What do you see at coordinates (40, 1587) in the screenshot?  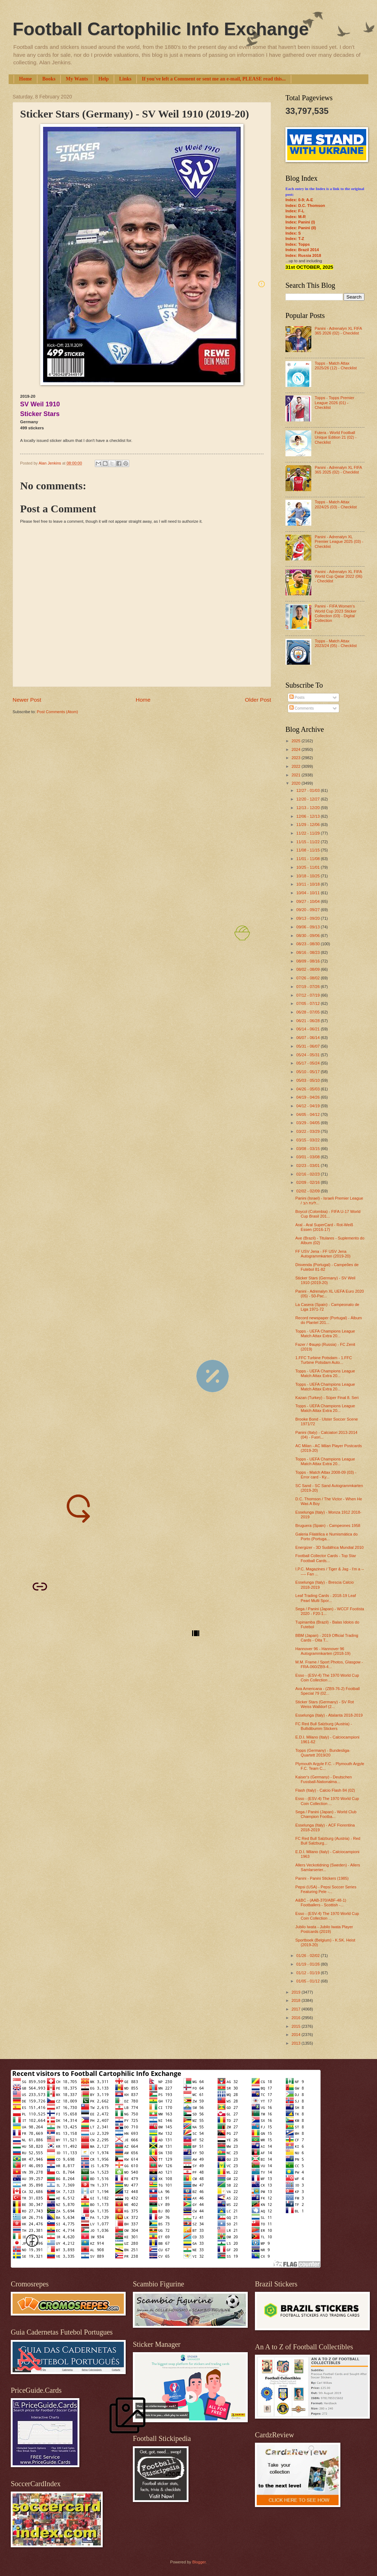 I see `copy or share a link` at bounding box center [40, 1587].